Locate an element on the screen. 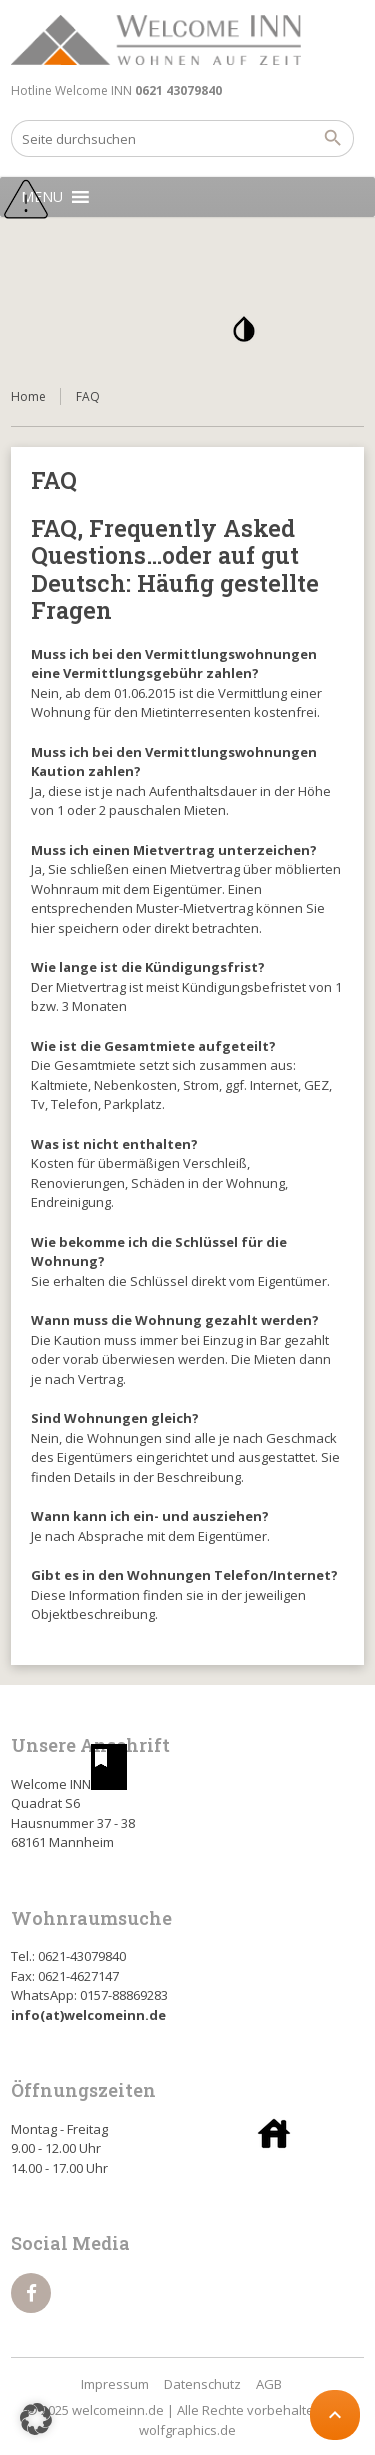 Image resolution: width=375 pixels, height=2455 pixels. indicates a warning or caution state is located at coordinates (26, 200).